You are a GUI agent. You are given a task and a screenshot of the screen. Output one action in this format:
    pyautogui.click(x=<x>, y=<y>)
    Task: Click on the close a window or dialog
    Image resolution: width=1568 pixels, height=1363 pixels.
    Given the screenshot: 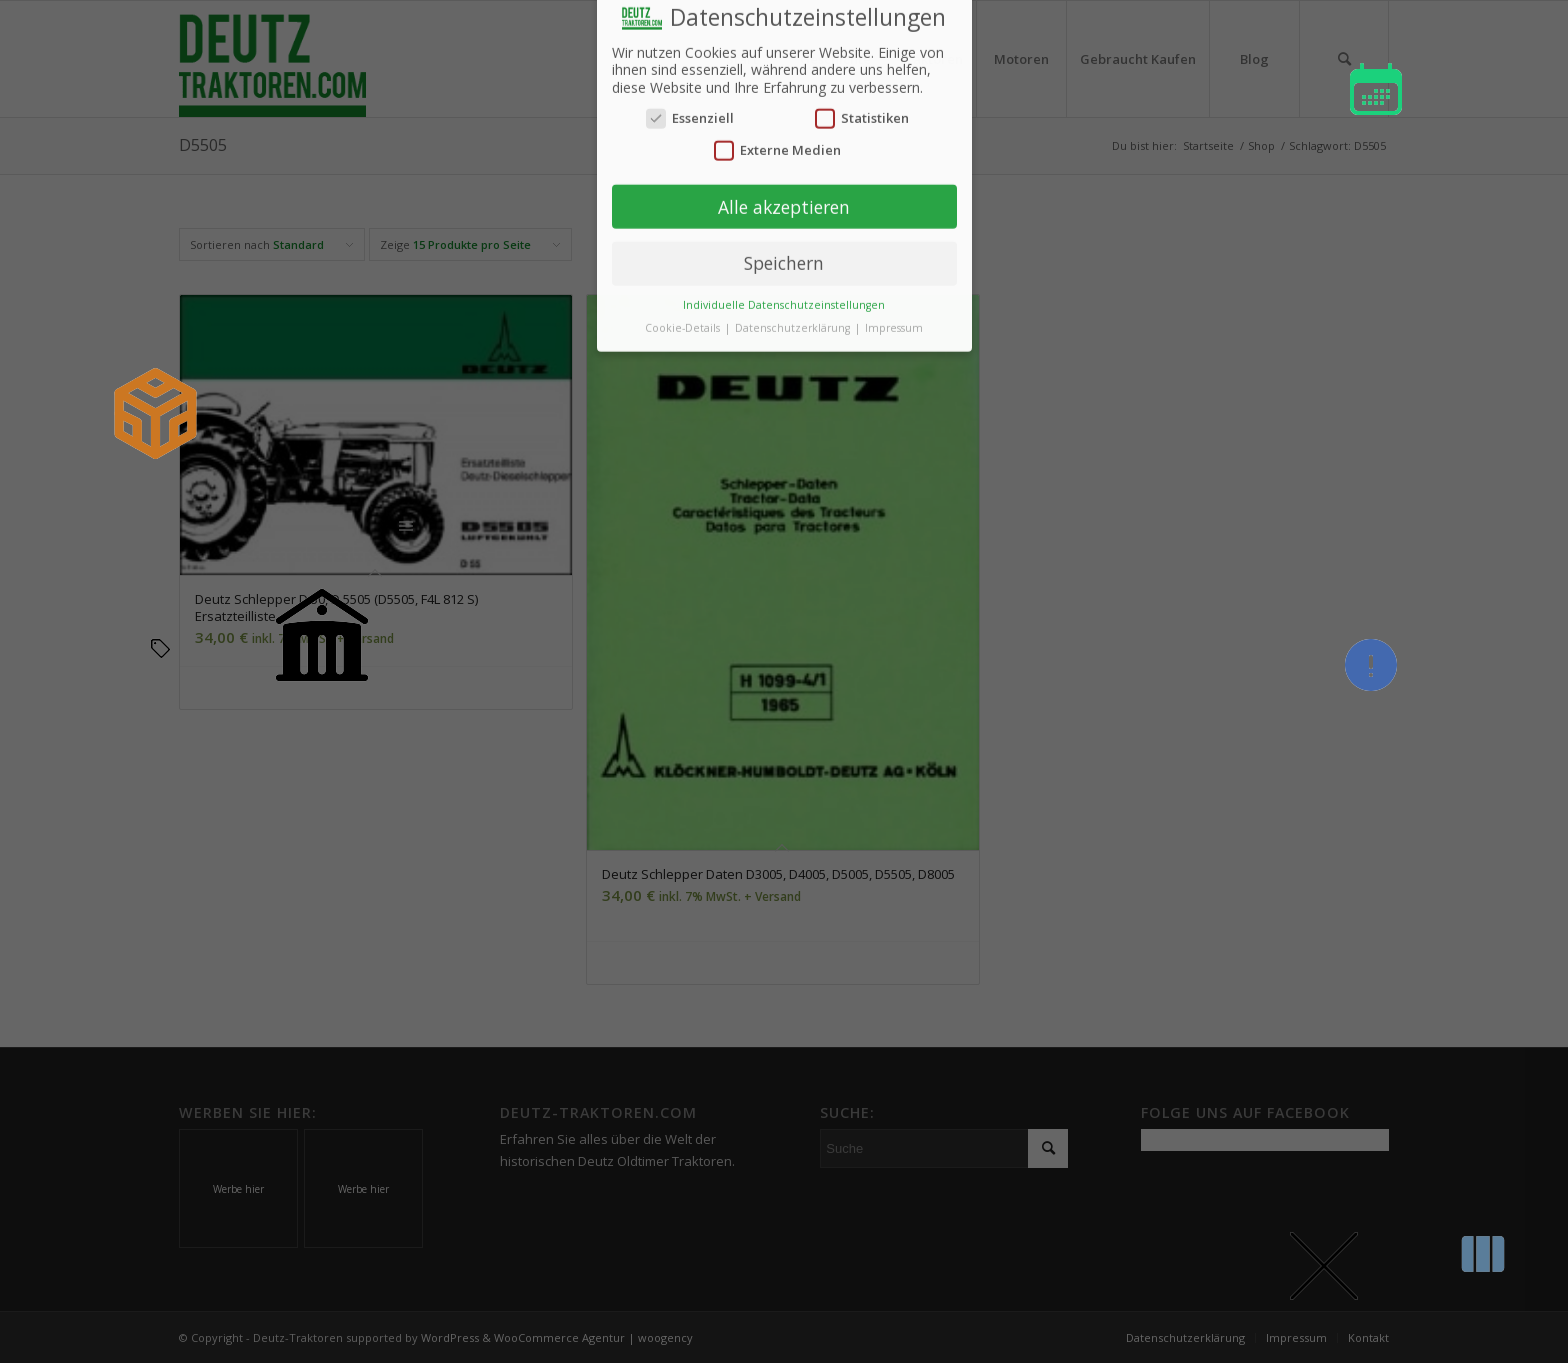 What is the action you would take?
    pyautogui.click(x=1324, y=1266)
    